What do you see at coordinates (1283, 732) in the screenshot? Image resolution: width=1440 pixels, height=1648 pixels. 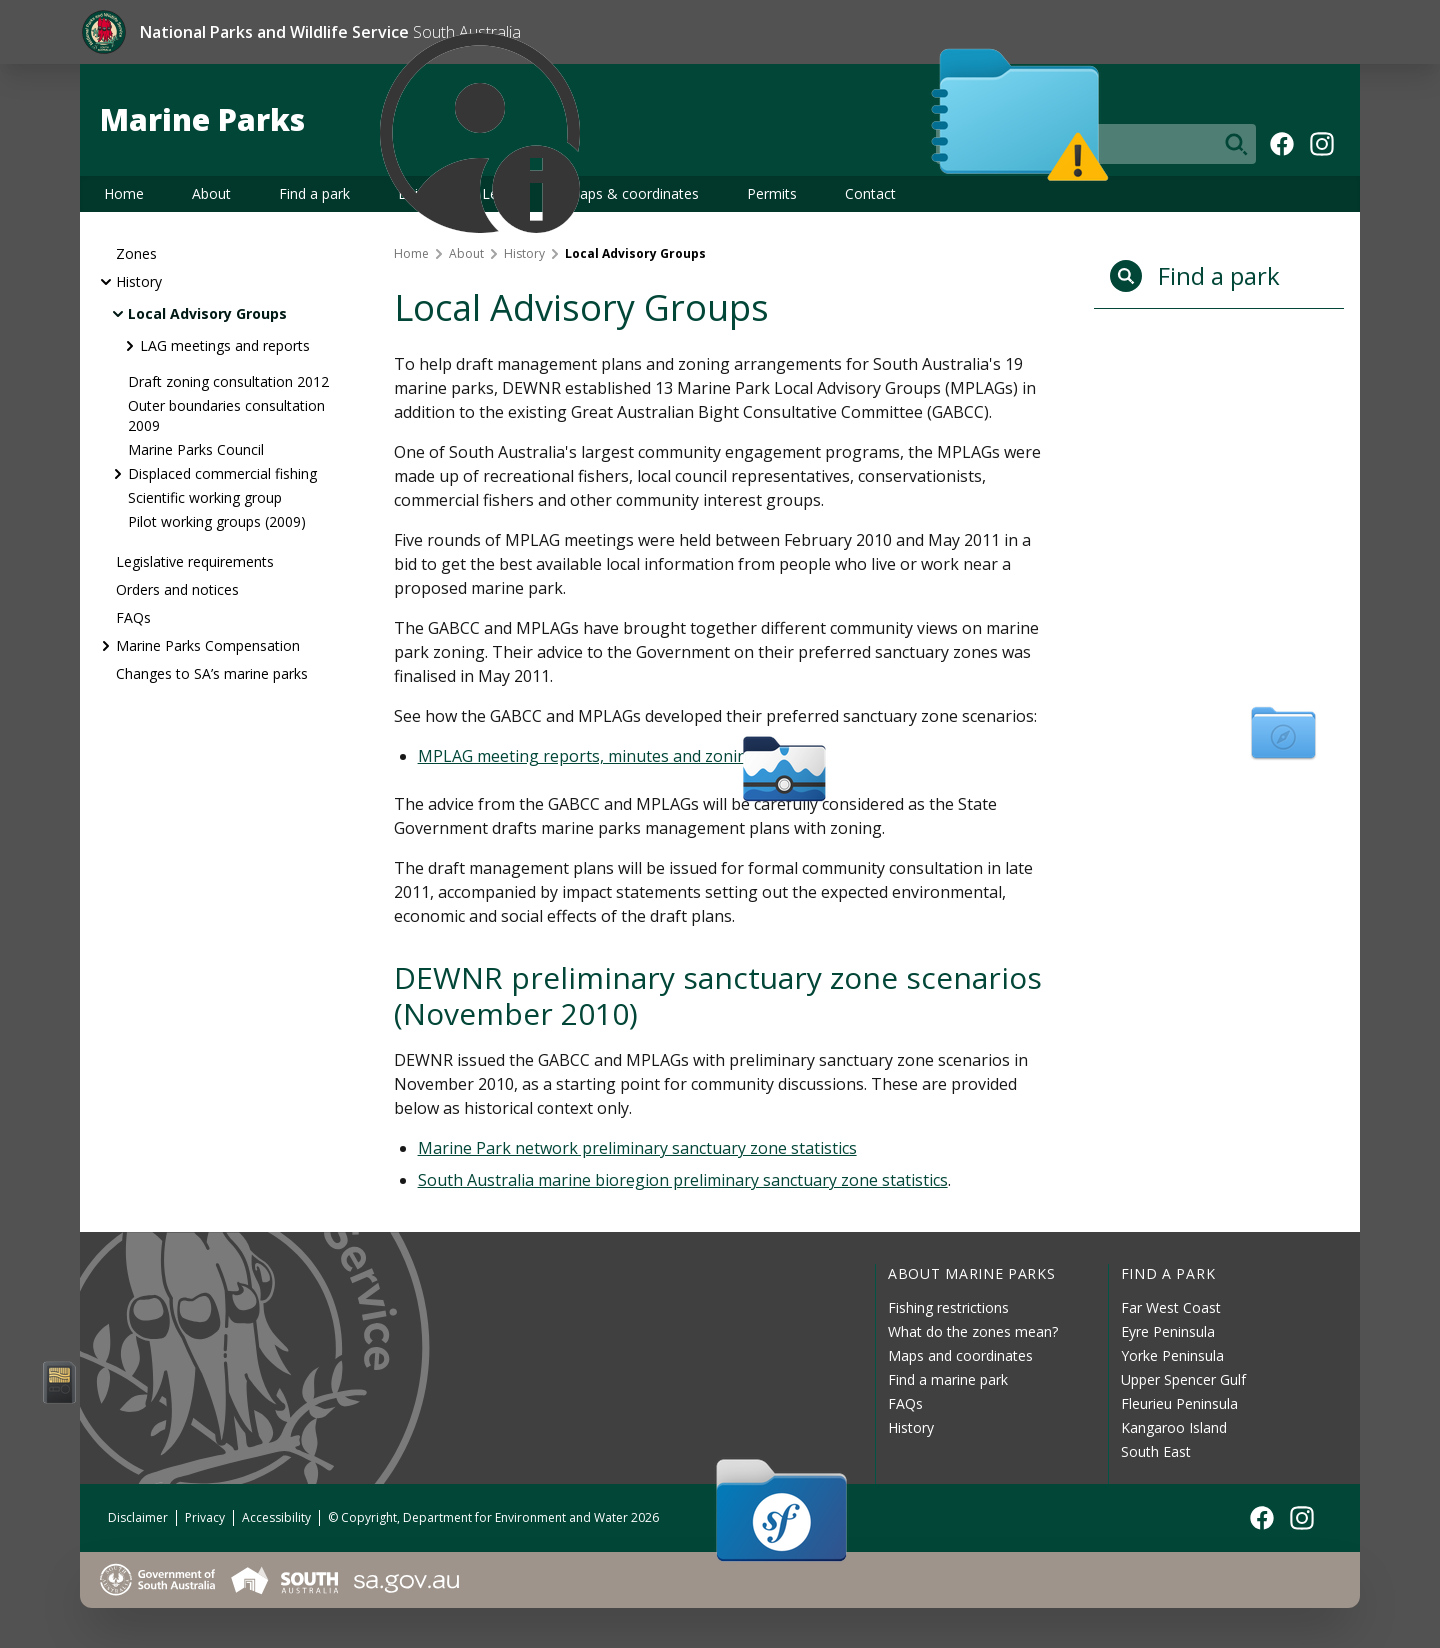 I see `open web browser bookmarks folder` at bounding box center [1283, 732].